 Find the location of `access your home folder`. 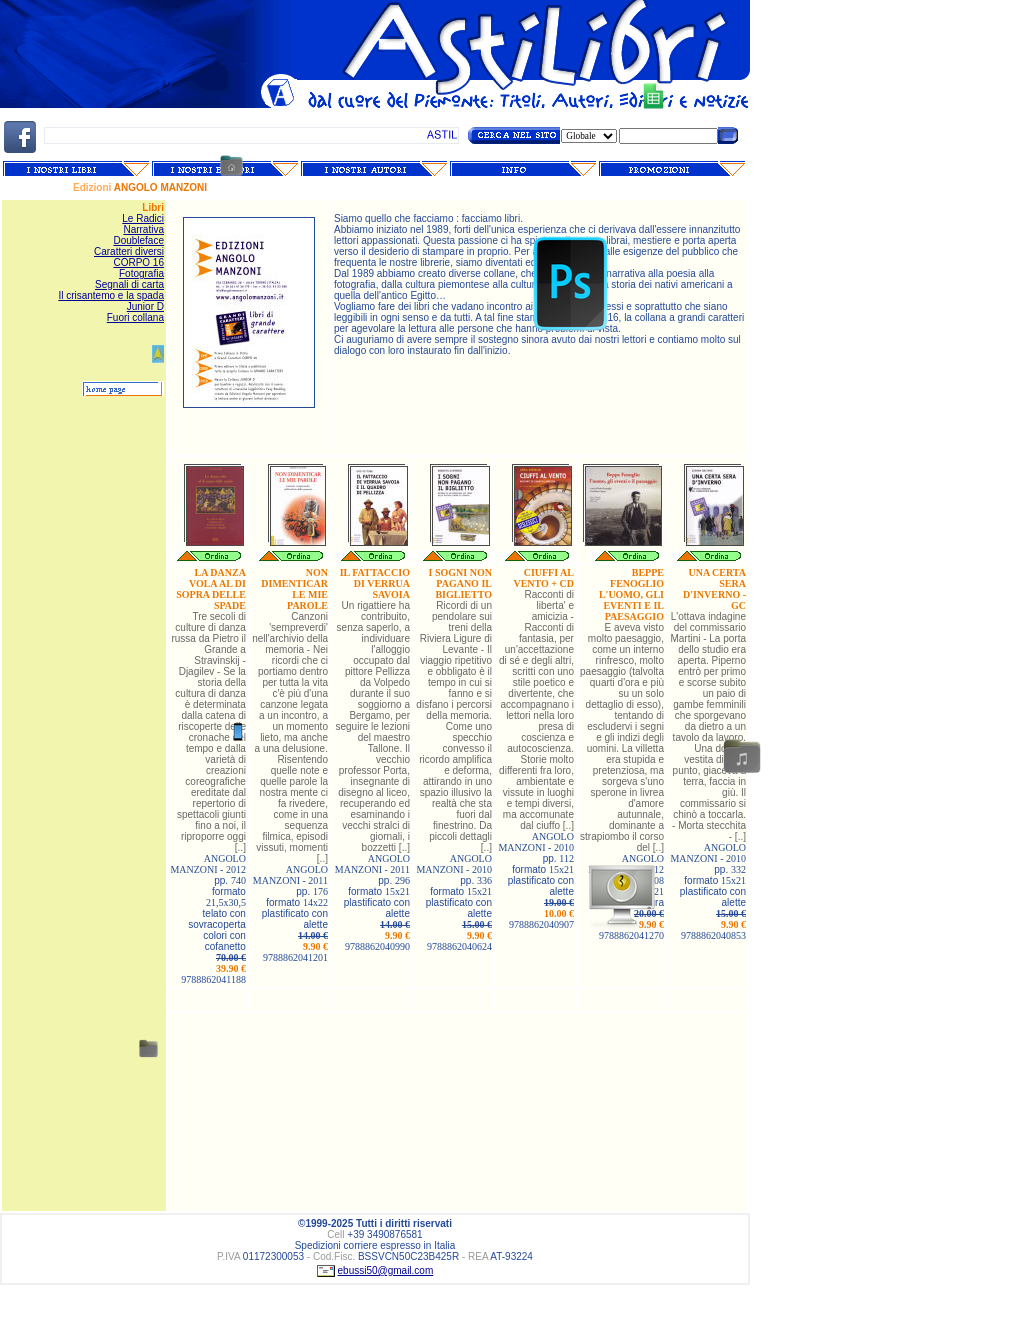

access your home folder is located at coordinates (231, 165).